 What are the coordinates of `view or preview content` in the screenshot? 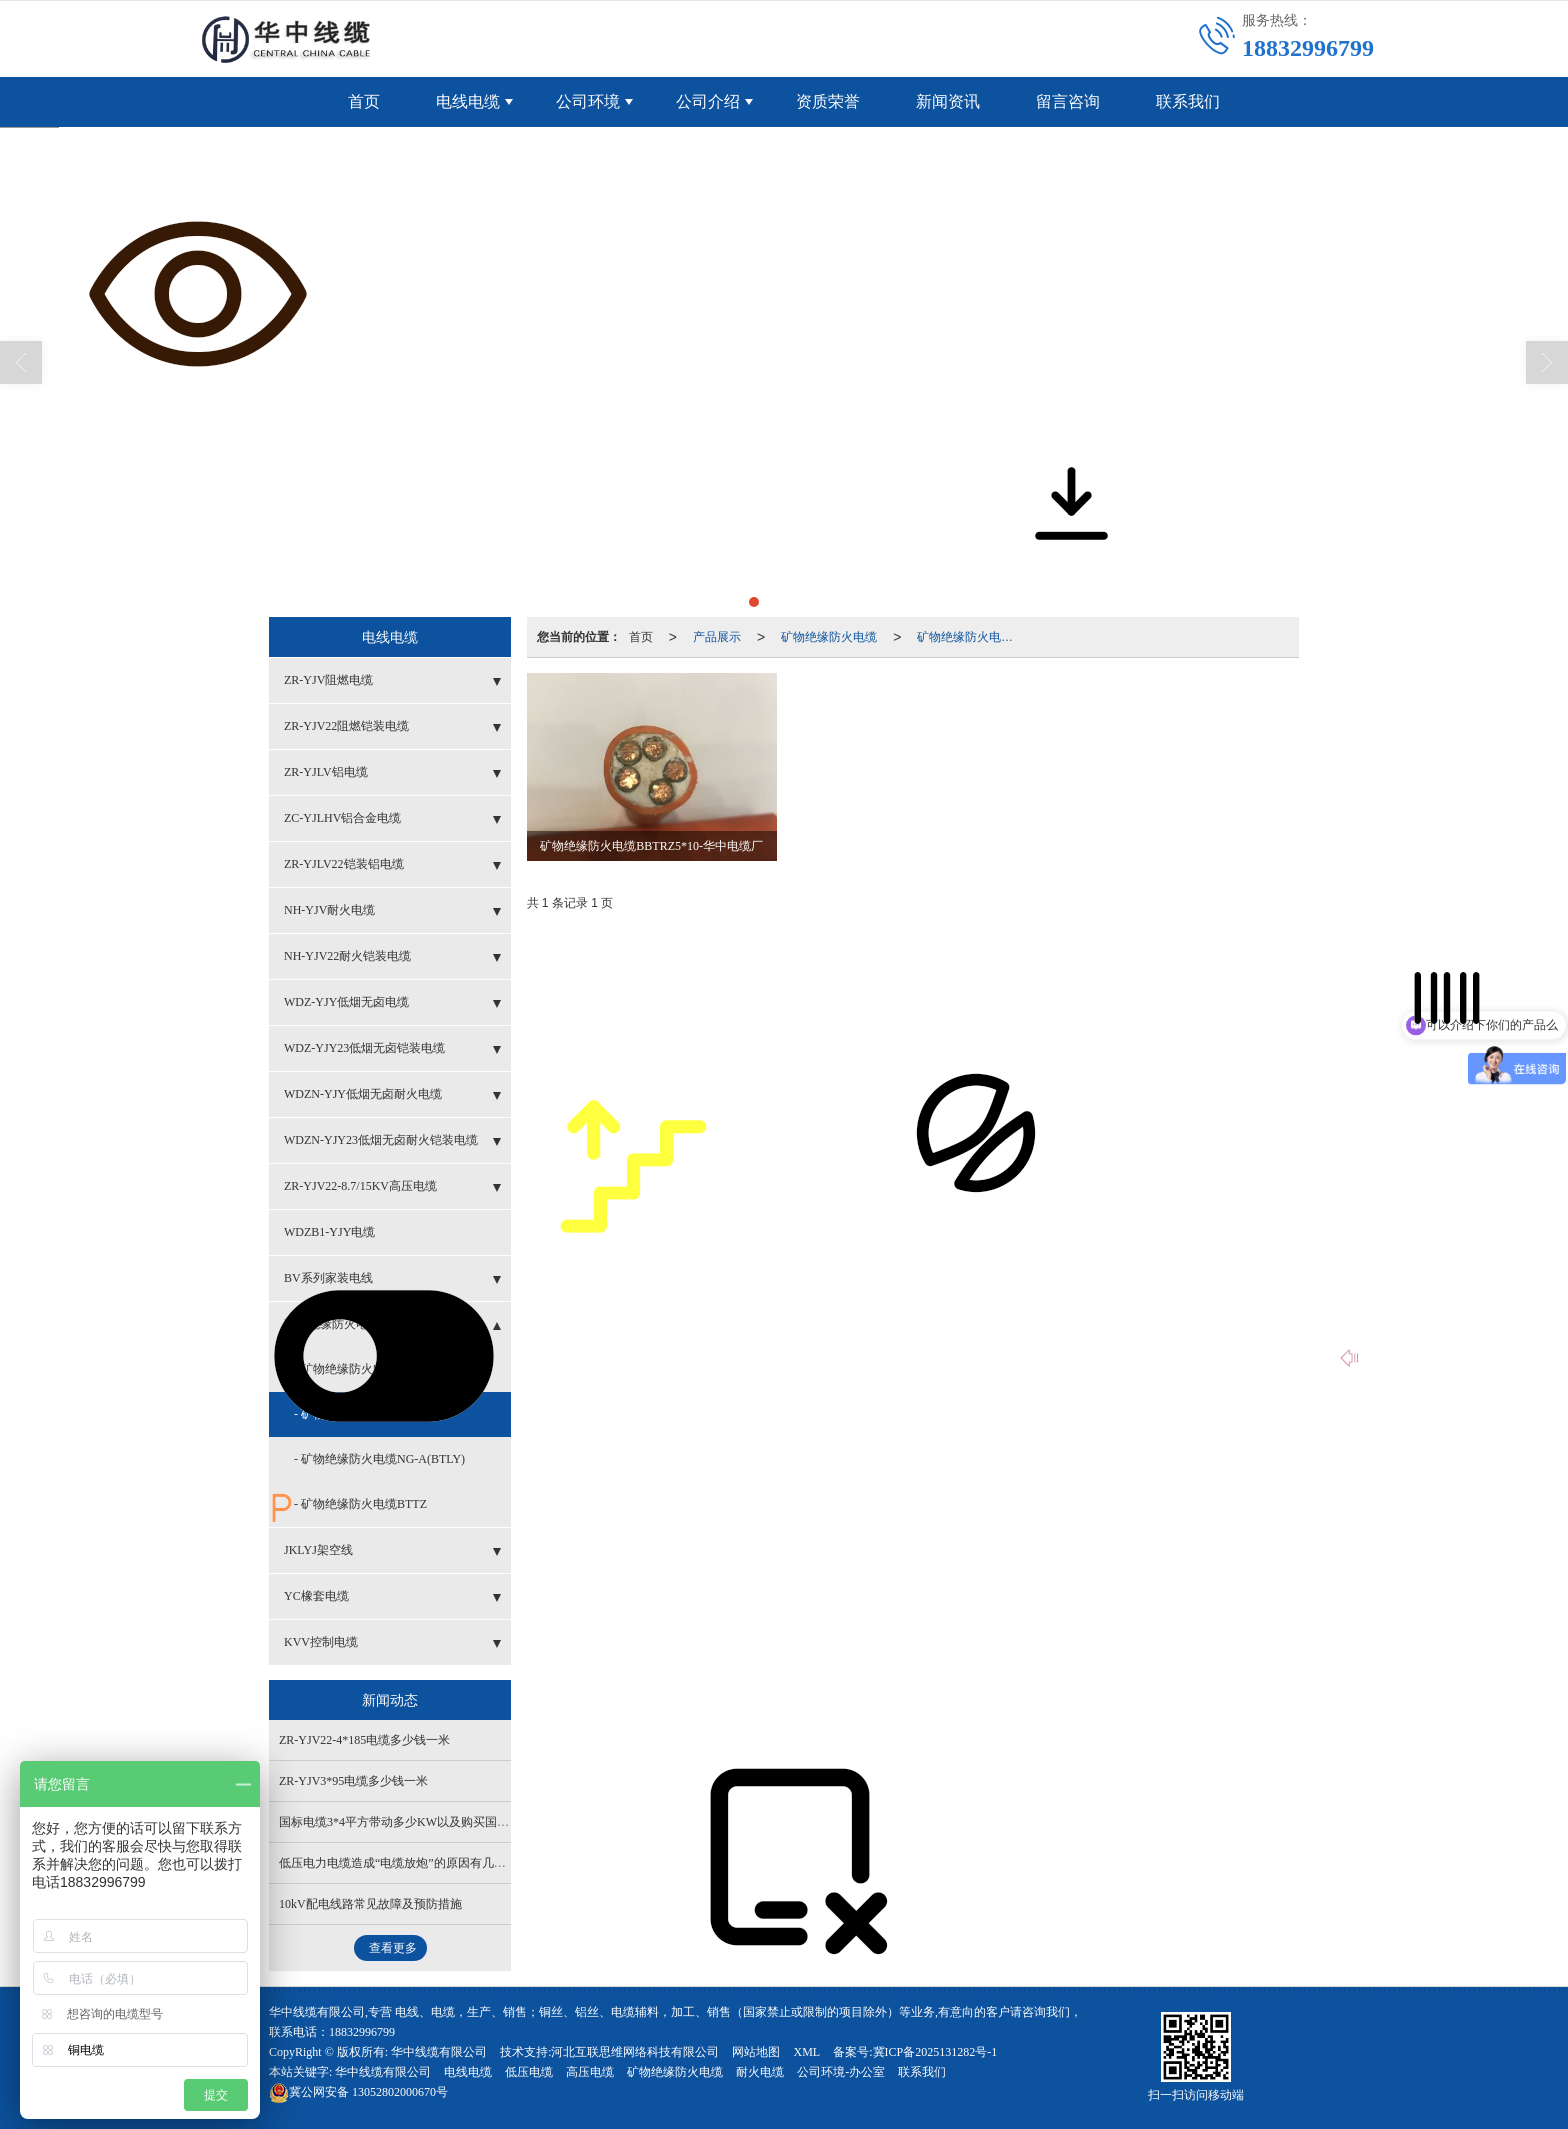 It's located at (198, 294).